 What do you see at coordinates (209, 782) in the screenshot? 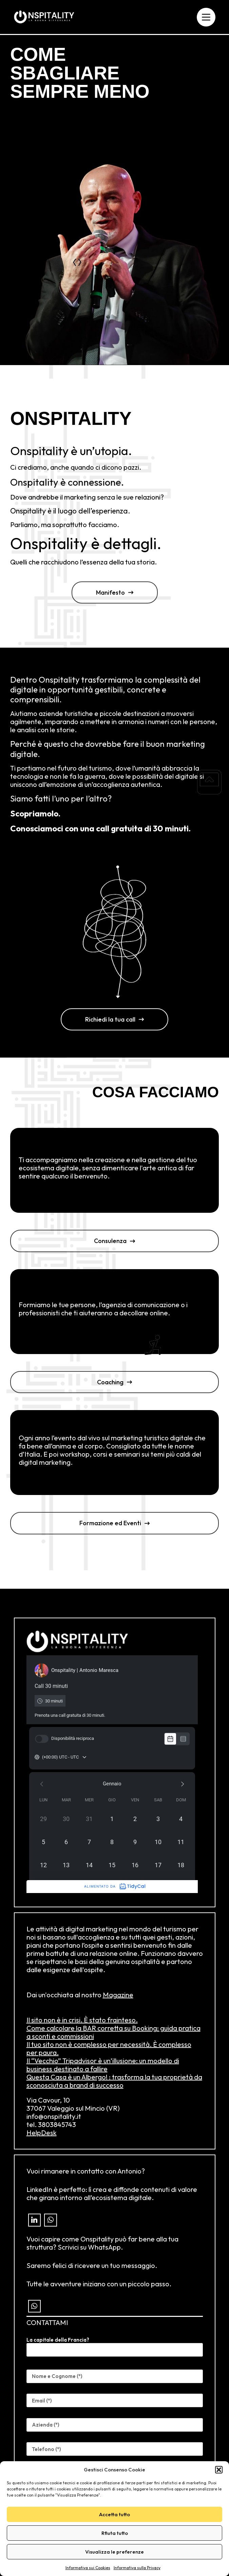
I see `expand the bottom bar or panel` at bounding box center [209, 782].